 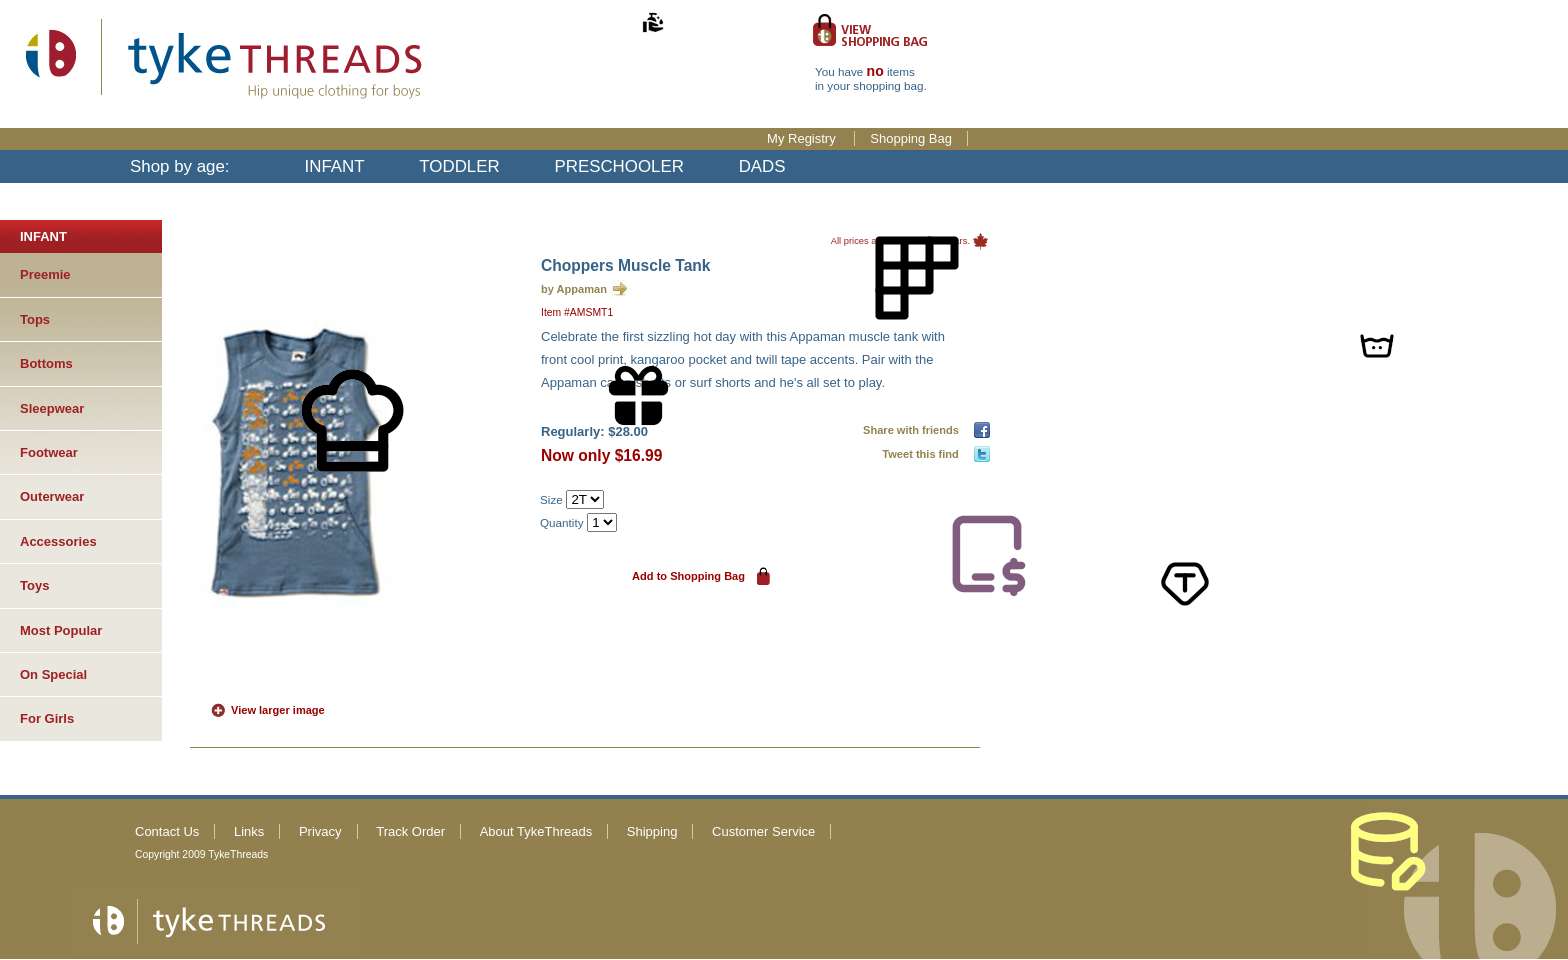 I want to click on wash at low temperature setting, so click(x=1377, y=346).